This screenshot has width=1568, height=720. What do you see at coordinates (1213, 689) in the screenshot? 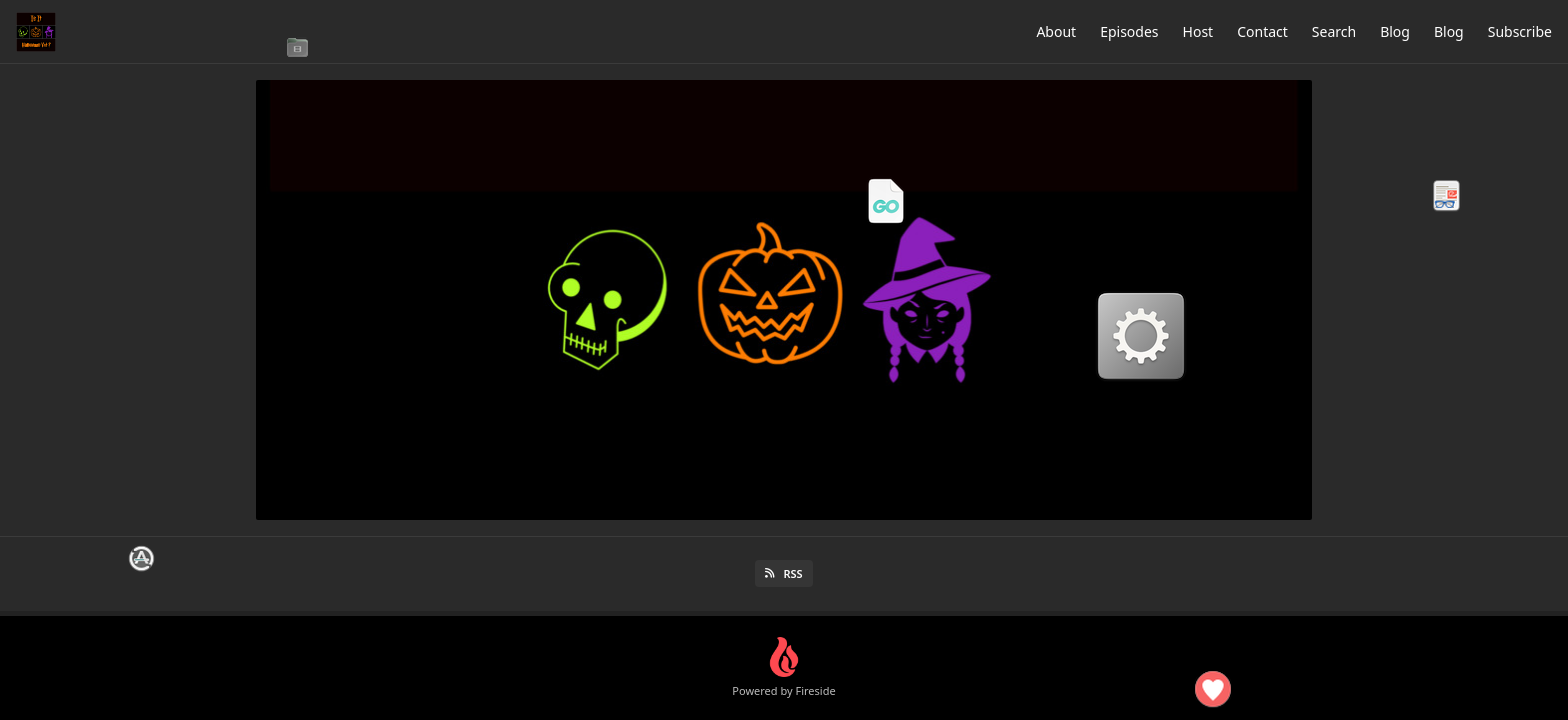
I see `mark item as favorite` at bounding box center [1213, 689].